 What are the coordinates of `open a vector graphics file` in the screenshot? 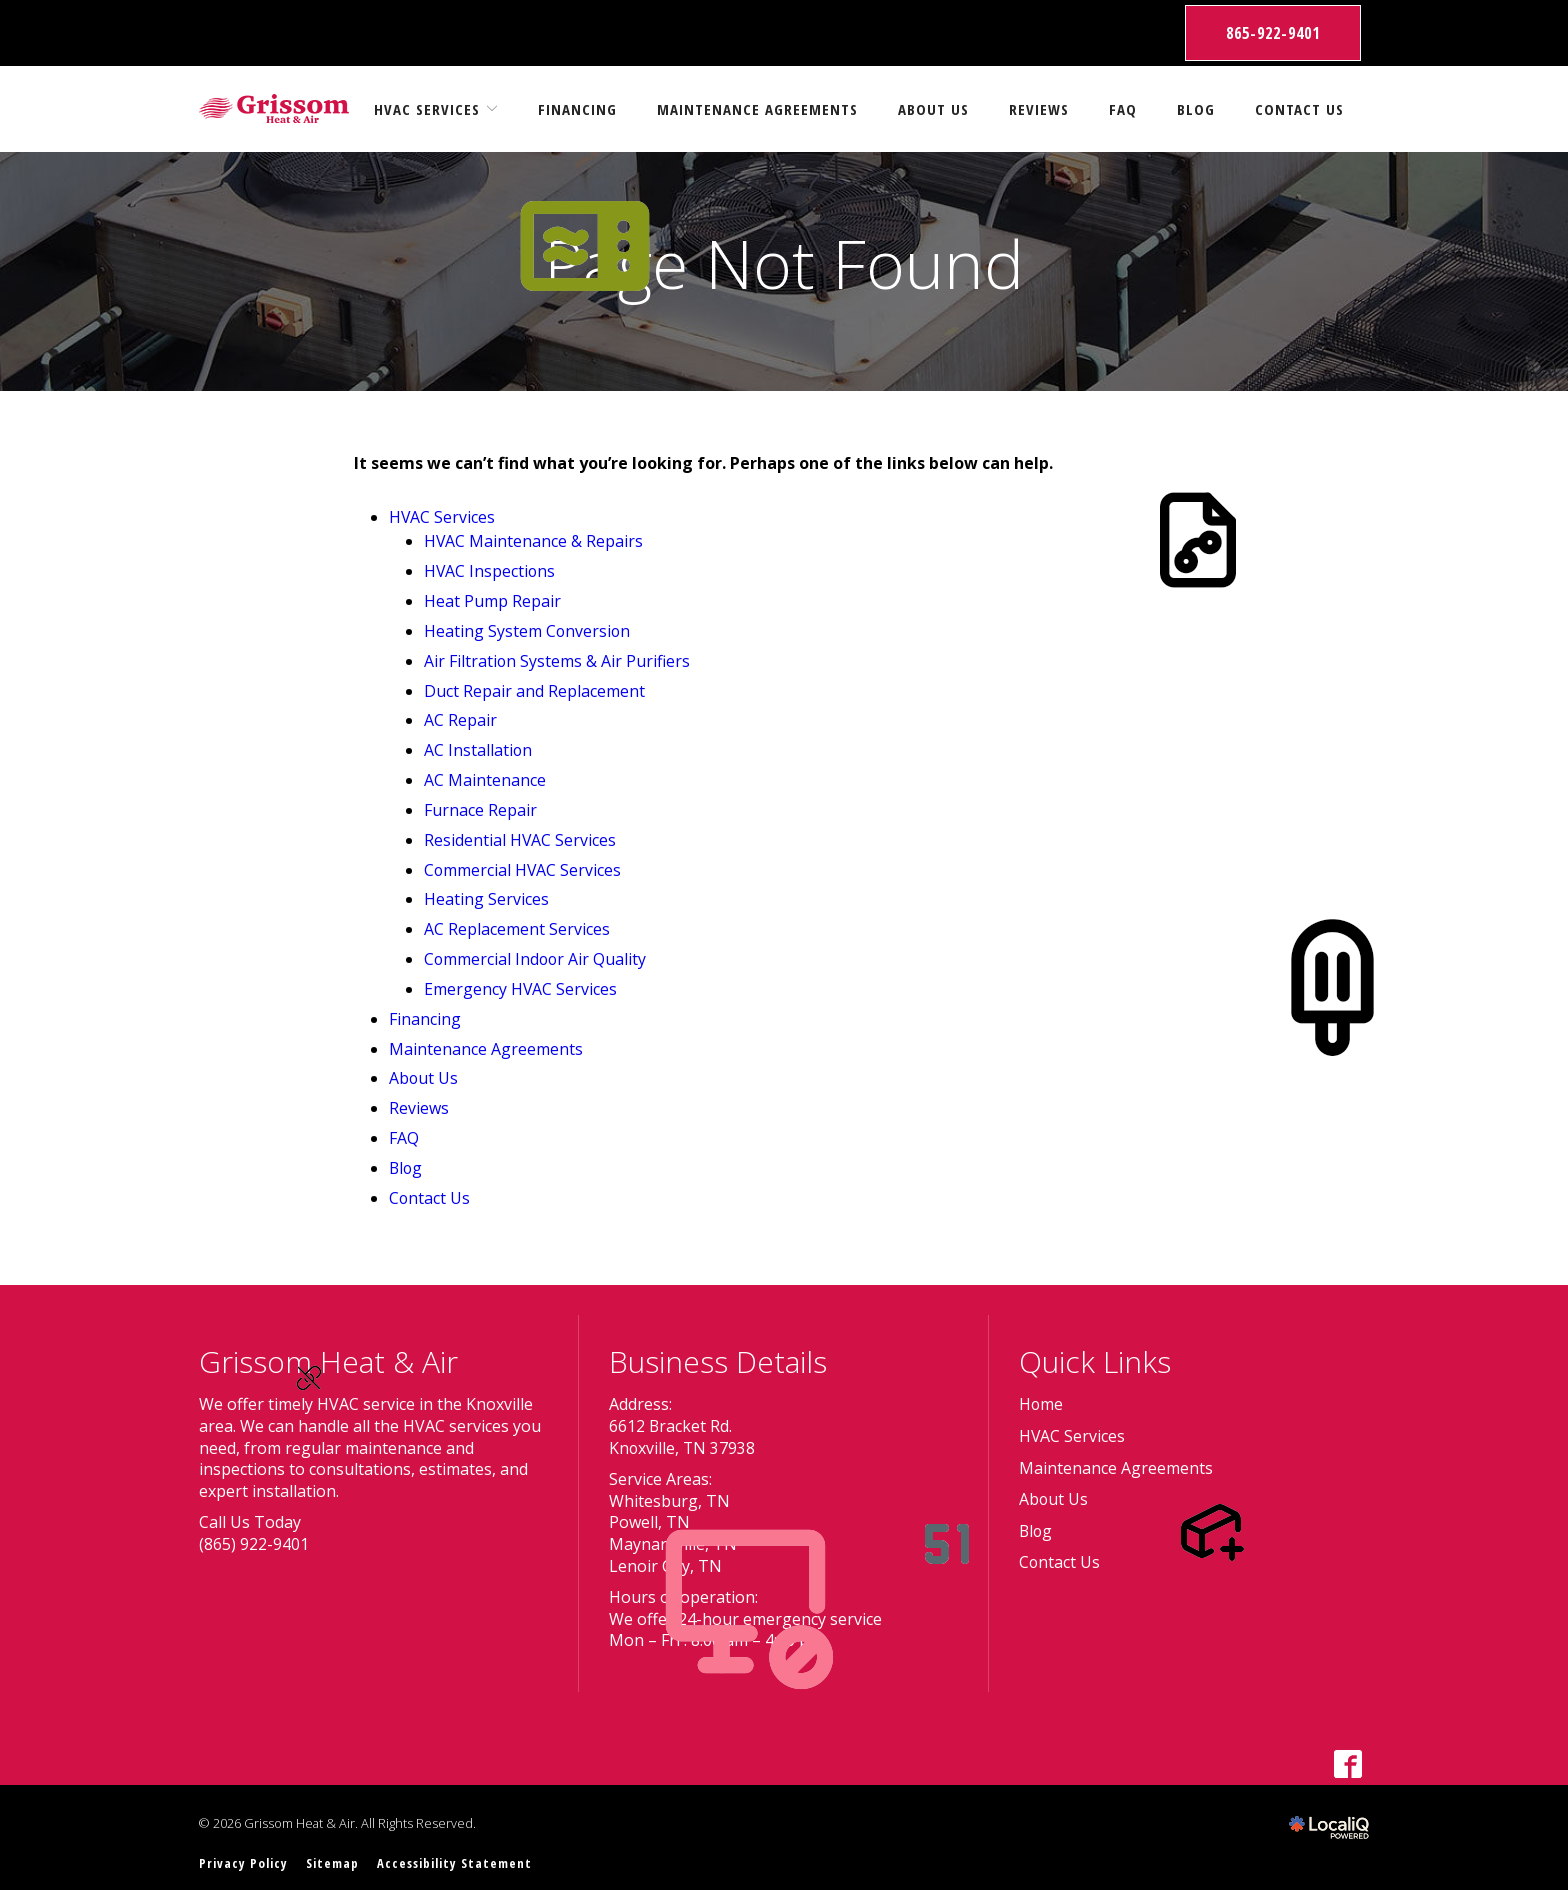 It's located at (1198, 540).